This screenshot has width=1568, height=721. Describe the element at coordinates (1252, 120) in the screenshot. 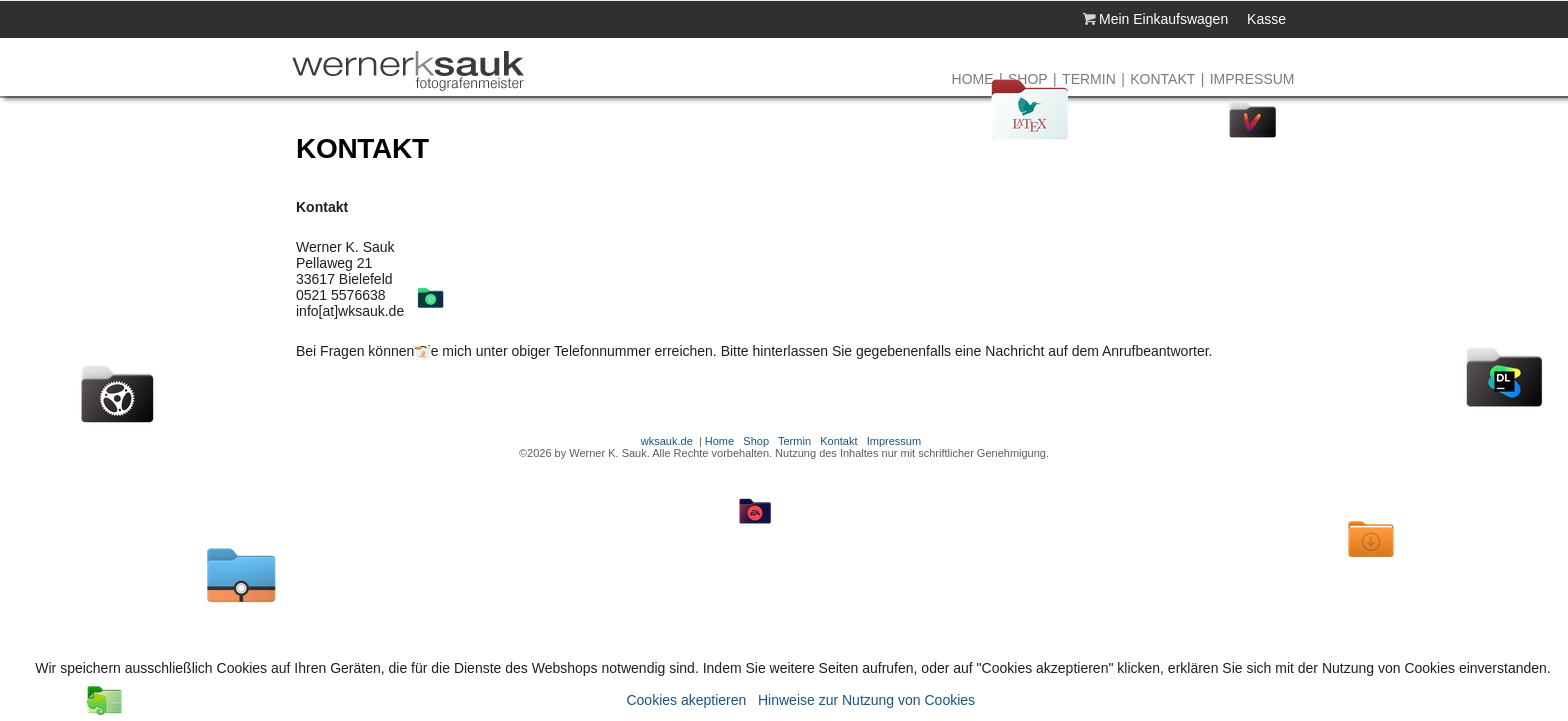

I see `open maven project folder` at that location.